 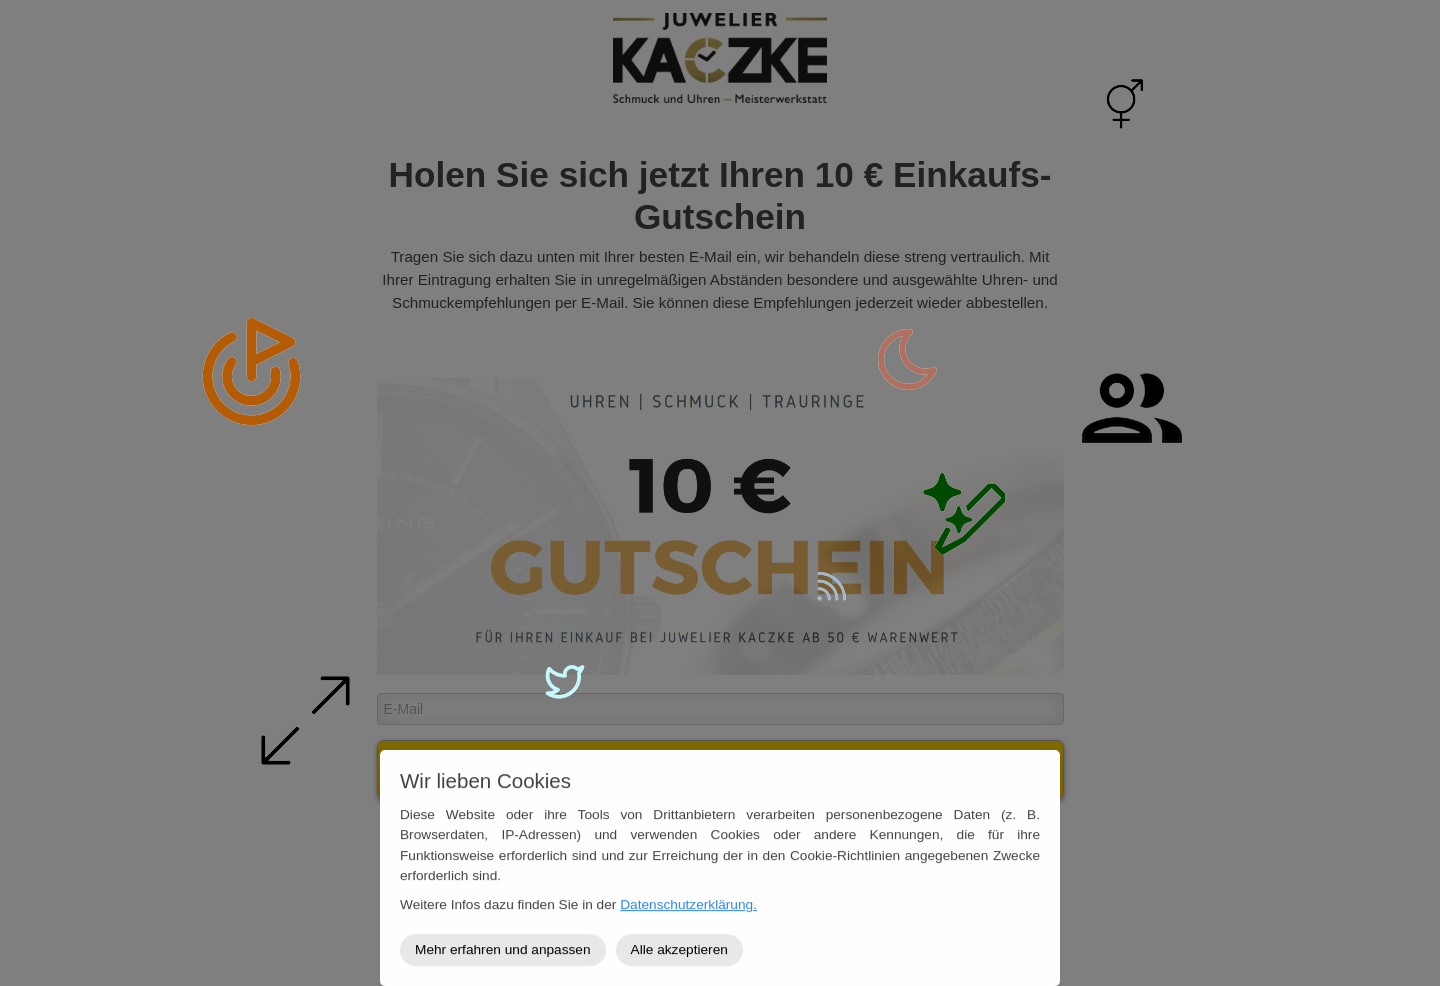 What do you see at coordinates (1123, 103) in the screenshot?
I see `indicates intersex gender identity option` at bounding box center [1123, 103].